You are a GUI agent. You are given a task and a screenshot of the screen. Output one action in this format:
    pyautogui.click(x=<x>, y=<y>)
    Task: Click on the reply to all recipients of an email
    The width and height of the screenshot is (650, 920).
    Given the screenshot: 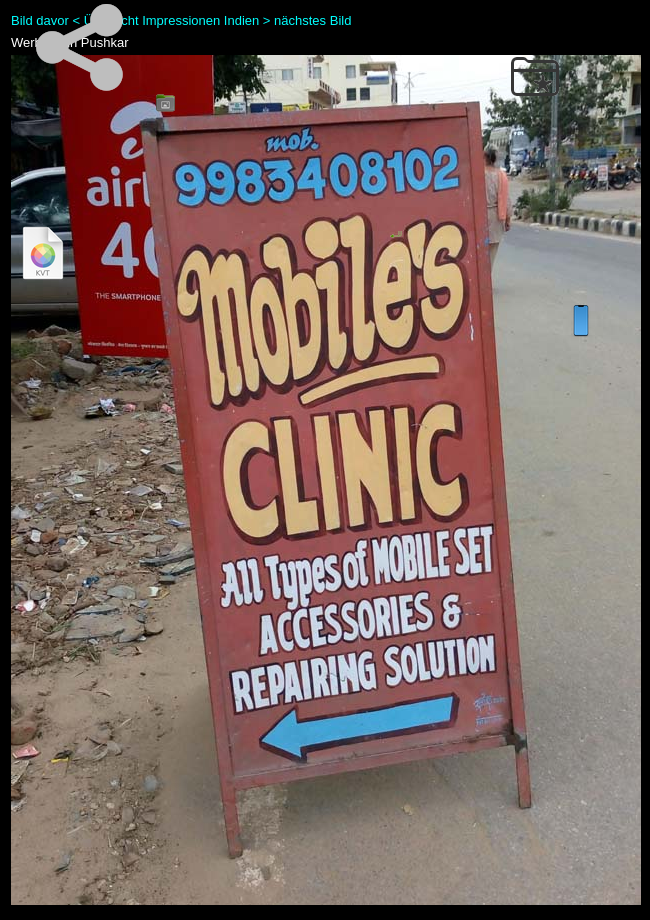 What is the action you would take?
    pyautogui.click(x=395, y=234)
    